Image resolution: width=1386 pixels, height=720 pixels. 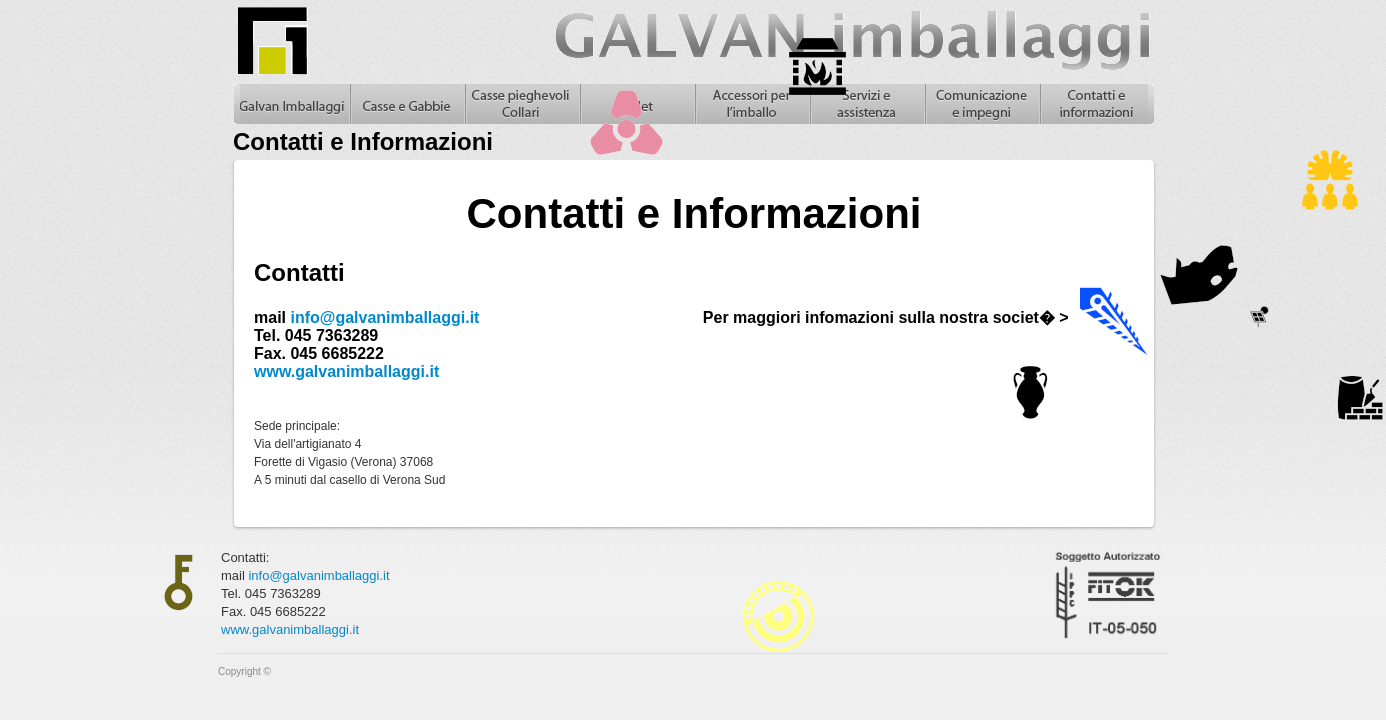 What do you see at coordinates (626, 122) in the screenshot?
I see `indicates nuclear or reactor system status` at bounding box center [626, 122].